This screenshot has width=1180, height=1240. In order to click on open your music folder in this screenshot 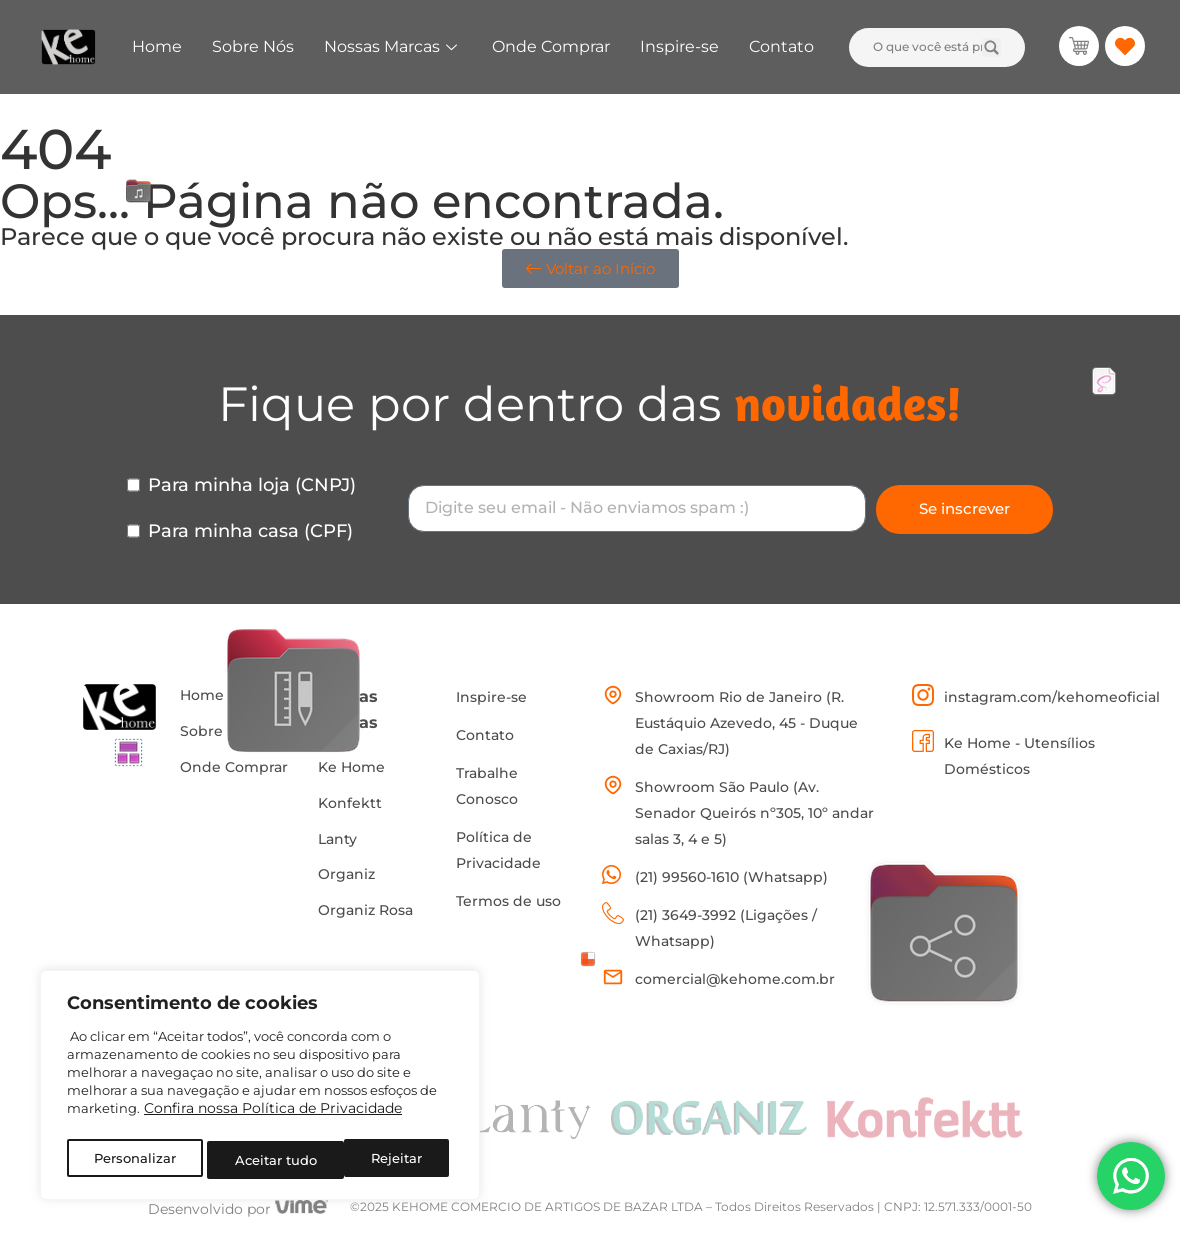, I will do `click(138, 190)`.